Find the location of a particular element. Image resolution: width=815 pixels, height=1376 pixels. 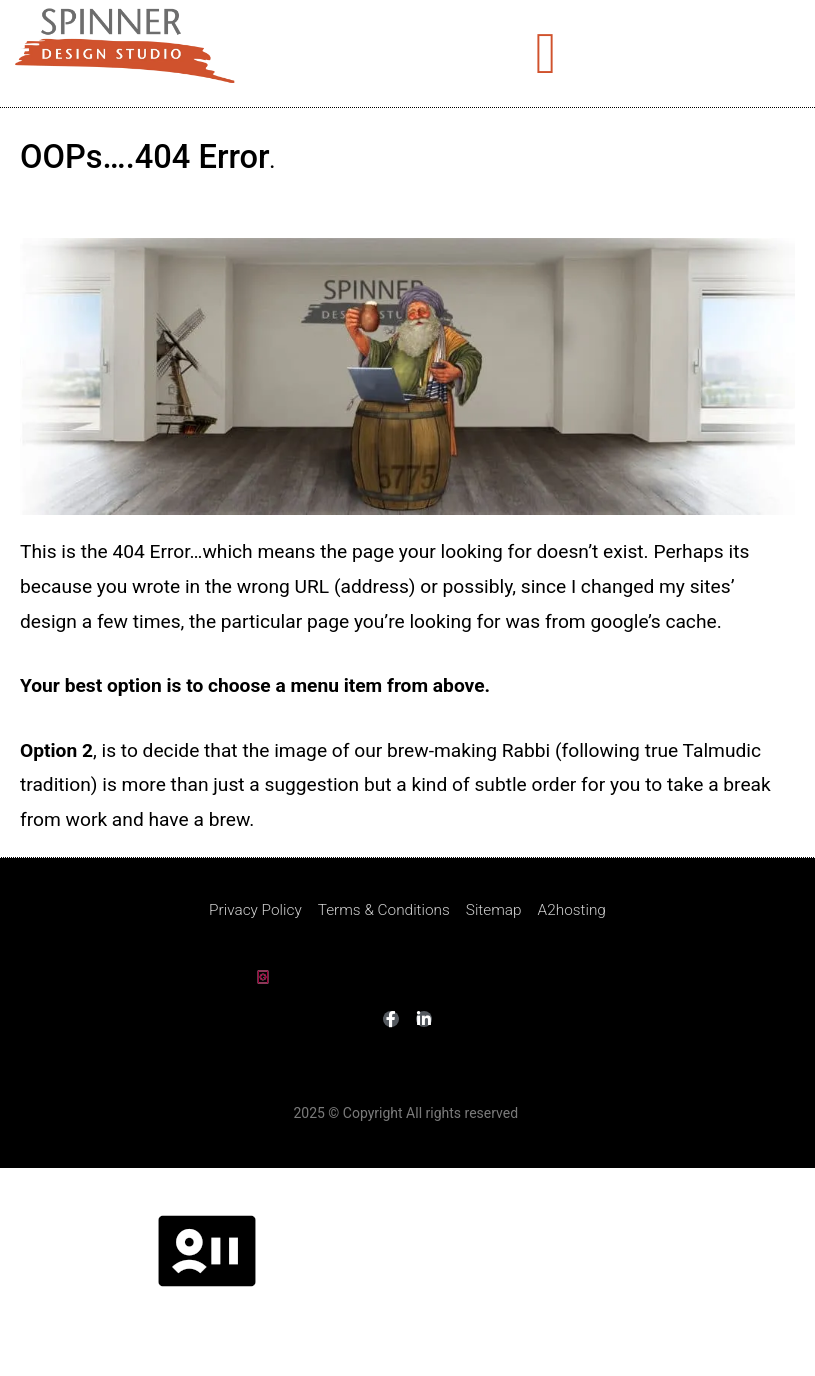

recover data from device is located at coordinates (263, 977).